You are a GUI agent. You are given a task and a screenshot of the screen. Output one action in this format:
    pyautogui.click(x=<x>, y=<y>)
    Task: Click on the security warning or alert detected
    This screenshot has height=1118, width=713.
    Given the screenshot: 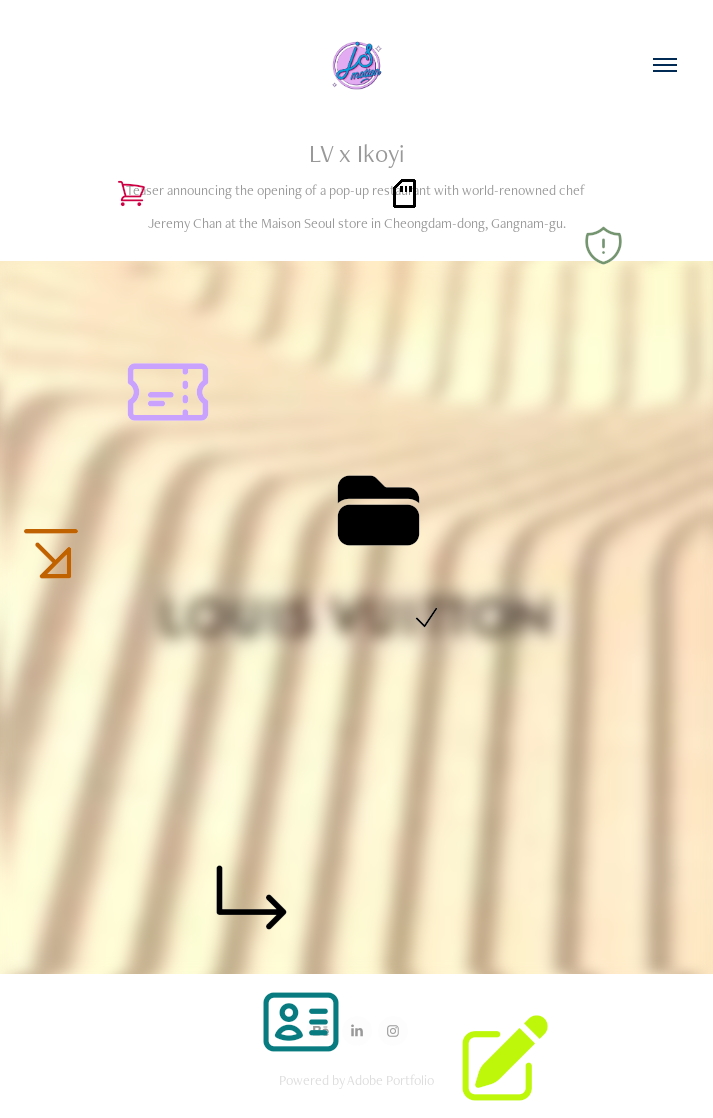 What is the action you would take?
    pyautogui.click(x=603, y=245)
    